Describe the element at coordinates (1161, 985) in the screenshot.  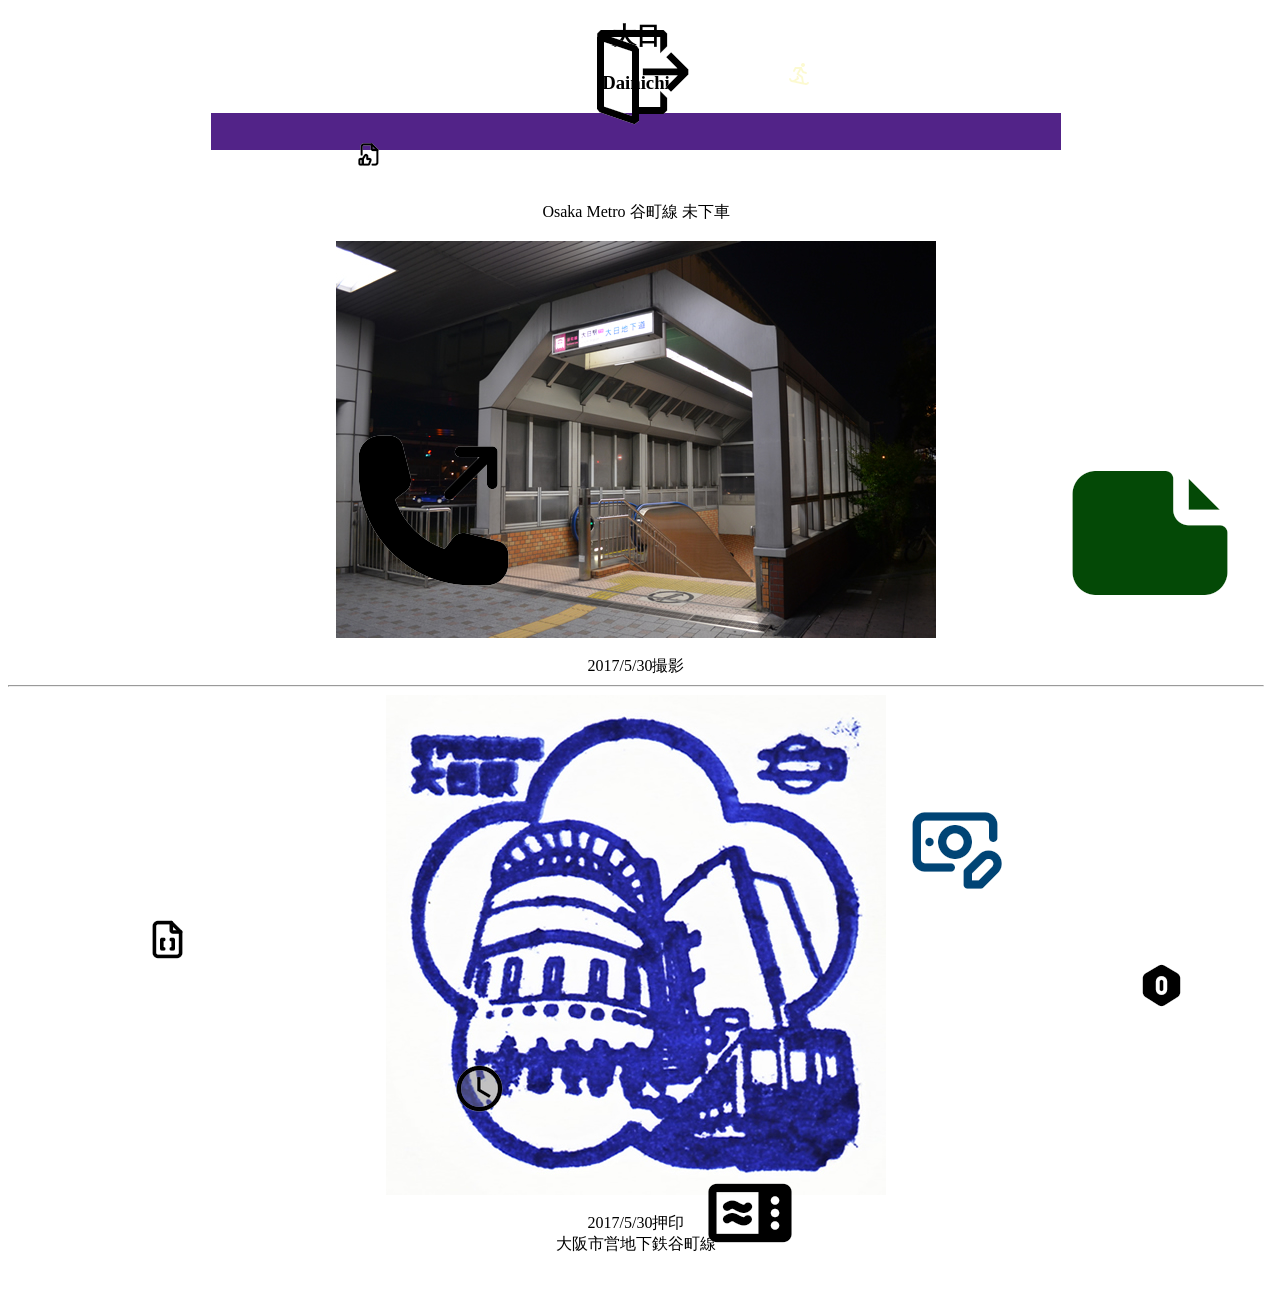
I see `indicates an "O" status or category marker` at that location.